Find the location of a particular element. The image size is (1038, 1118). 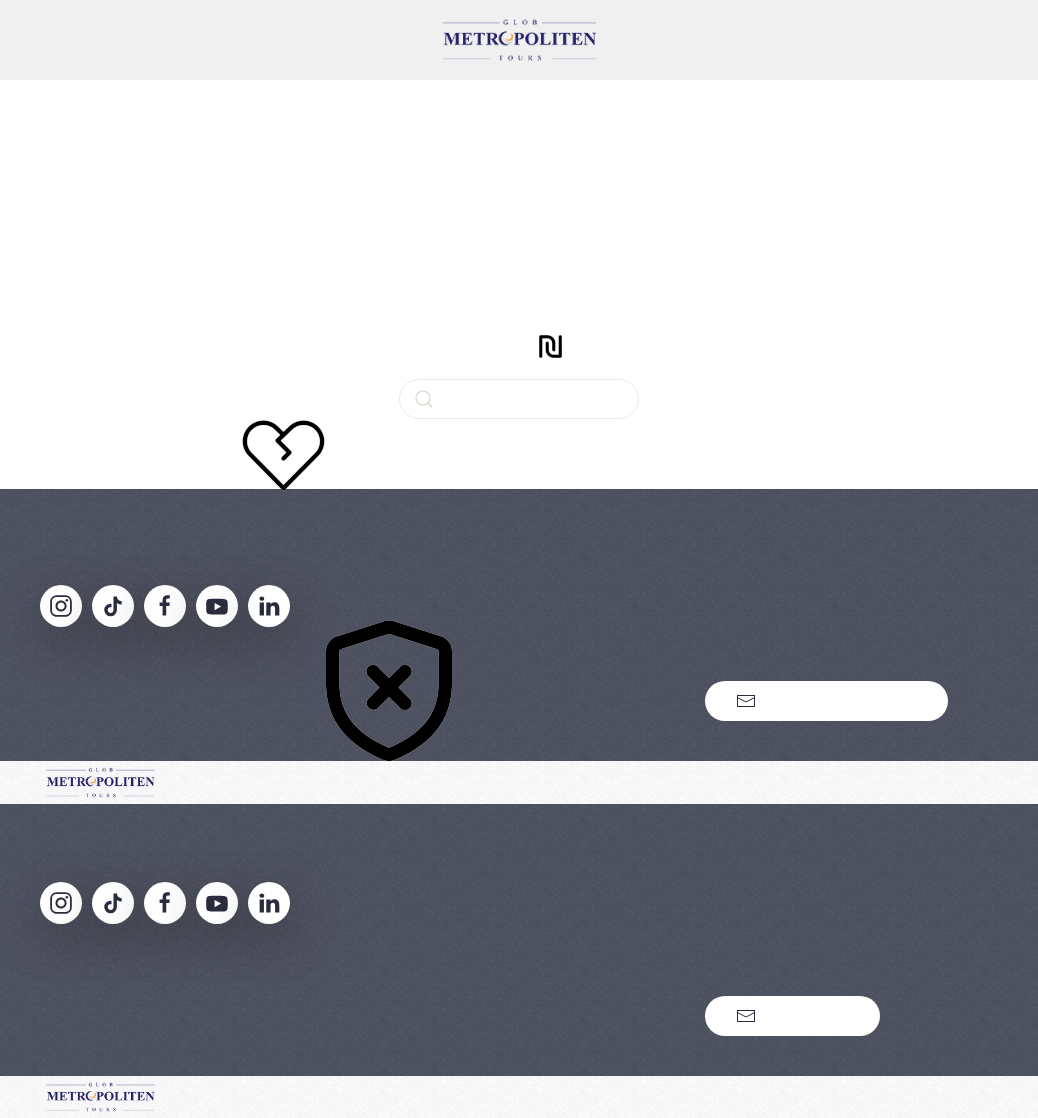

view prices in Israeli shekels is located at coordinates (550, 346).